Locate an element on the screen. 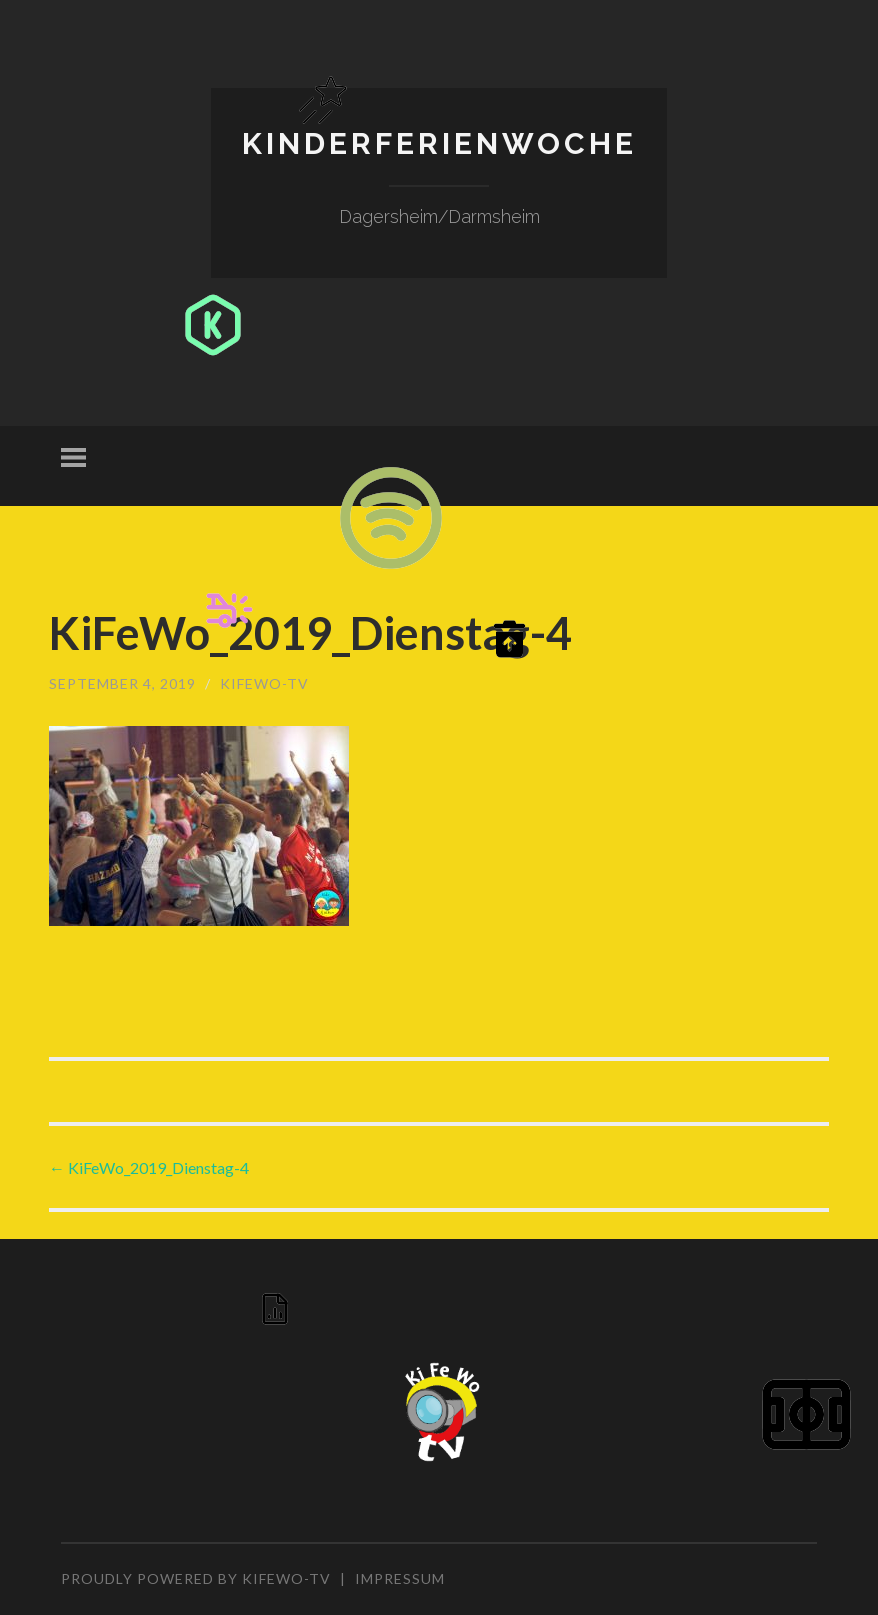 This screenshot has height=1615, width=878. view soccer field or pitch layout is located at coordinates (806, 1414).